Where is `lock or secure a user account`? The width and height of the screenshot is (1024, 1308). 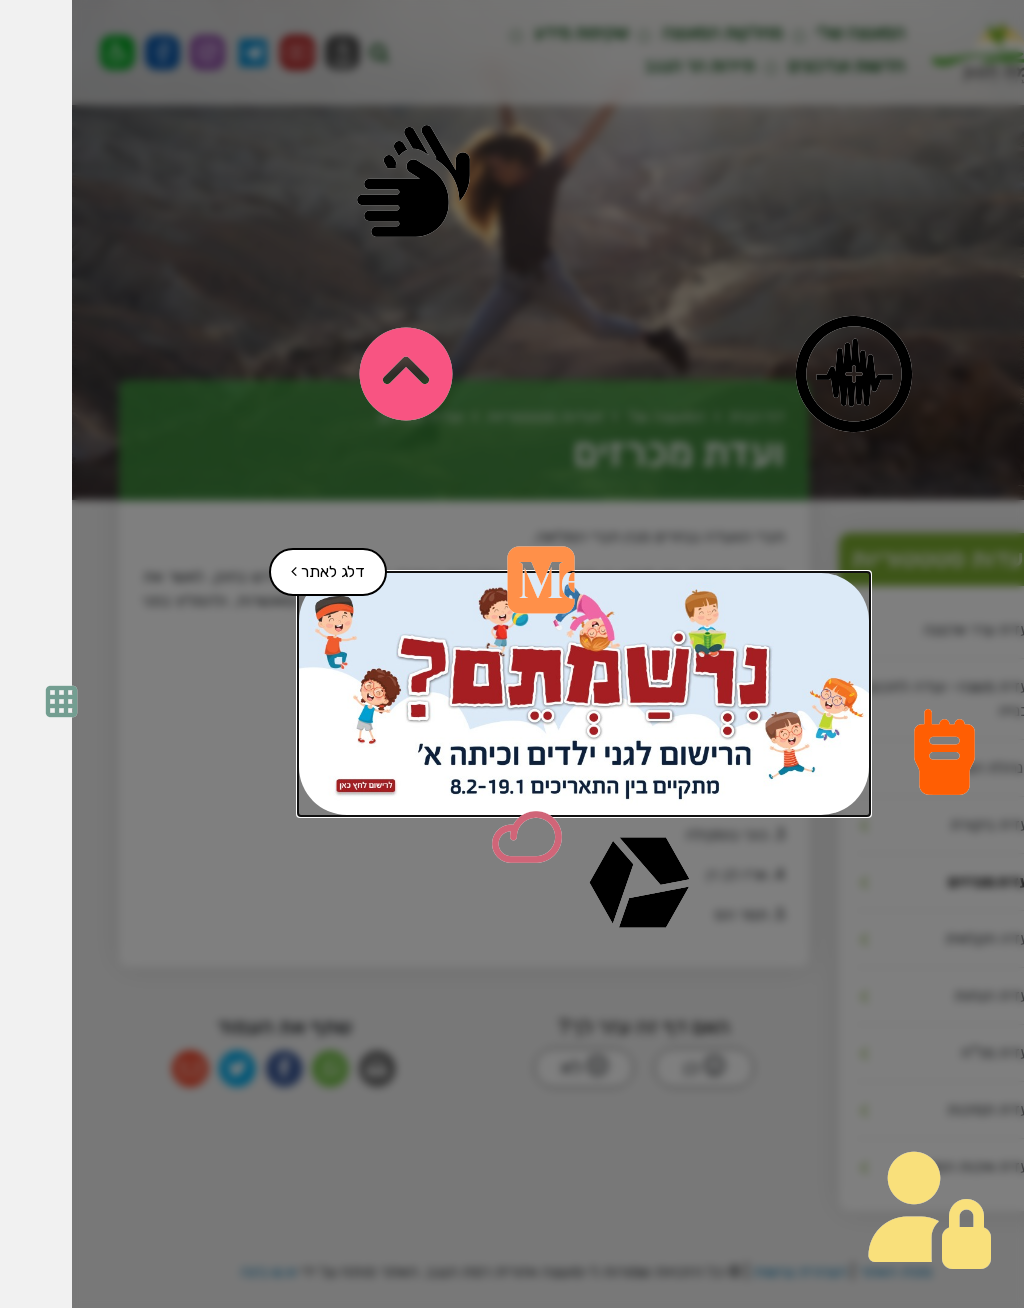
lock or secure a user account is located at coordinates (928, 1206).